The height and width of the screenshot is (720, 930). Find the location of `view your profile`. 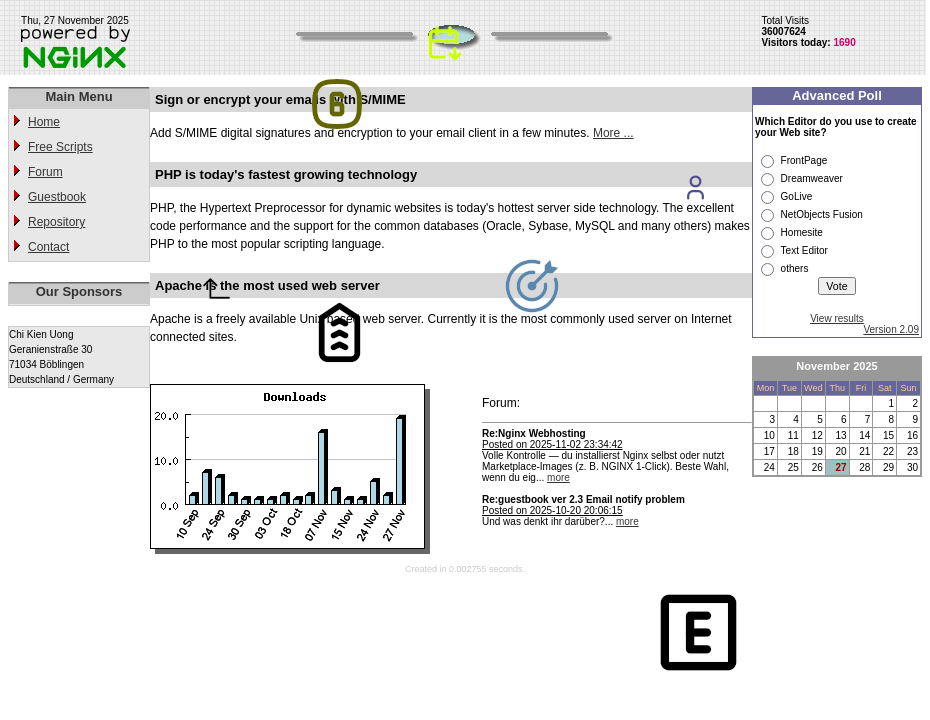

view your profile is located at coordinates (695, 187).